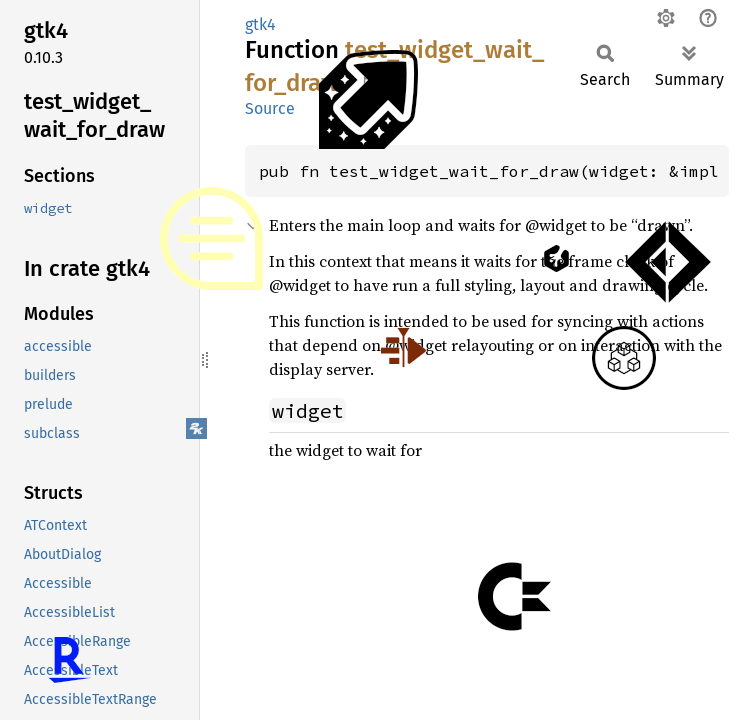  What do you see at coordinates (624, 358) in the screenshot?
I see `tRPC framework logo` at bounding box center [624, 358].